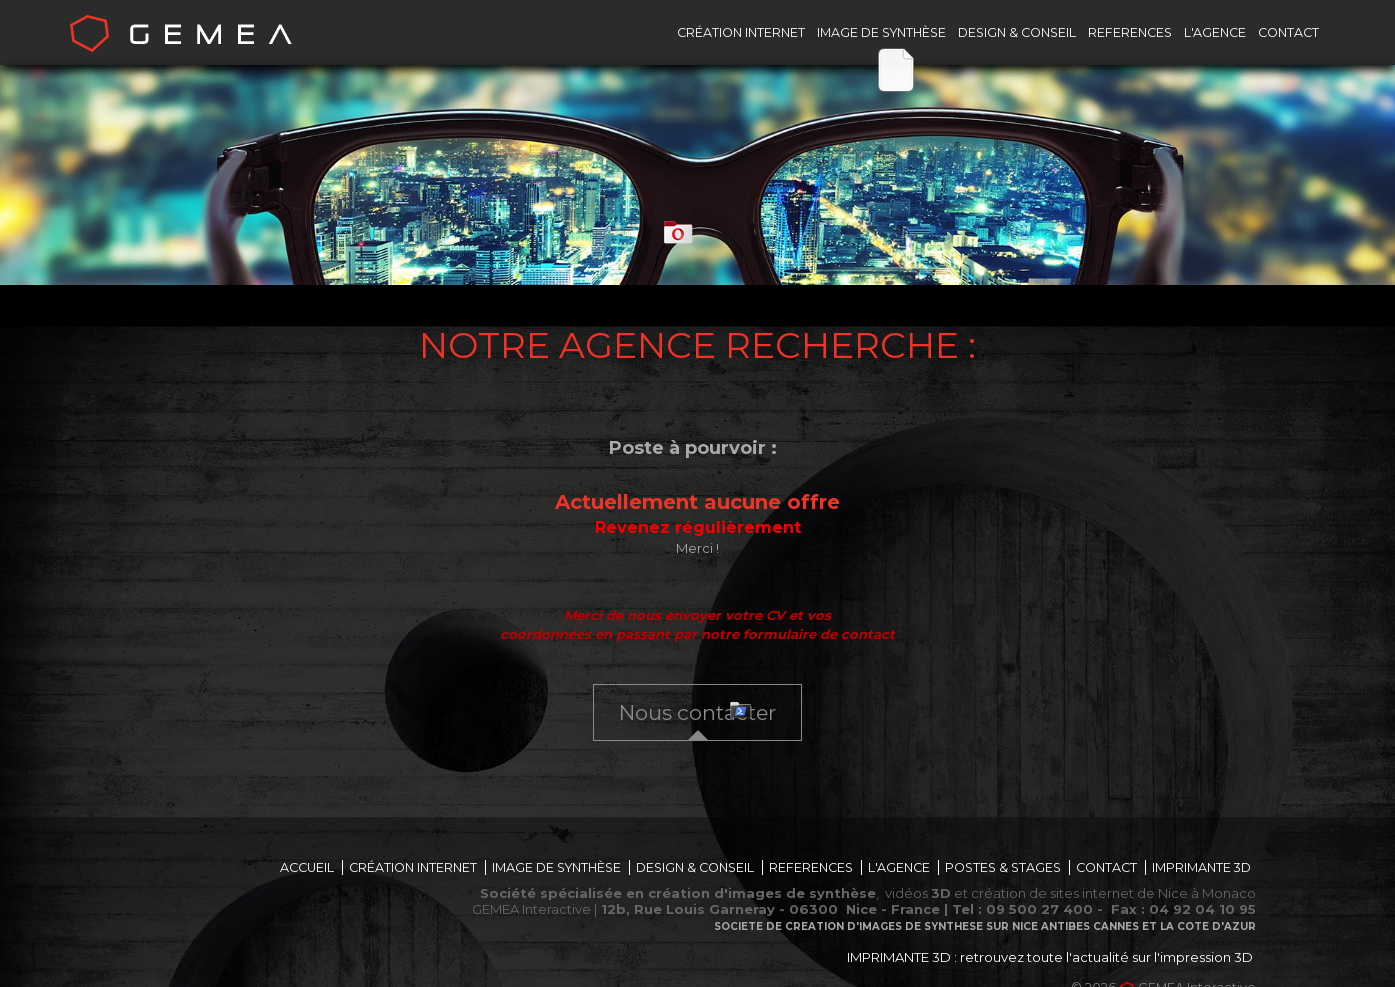  Describe the element at coordinates (740, 710) in the screenshot. I see `open folder containing PowerShell scripts` at that location.